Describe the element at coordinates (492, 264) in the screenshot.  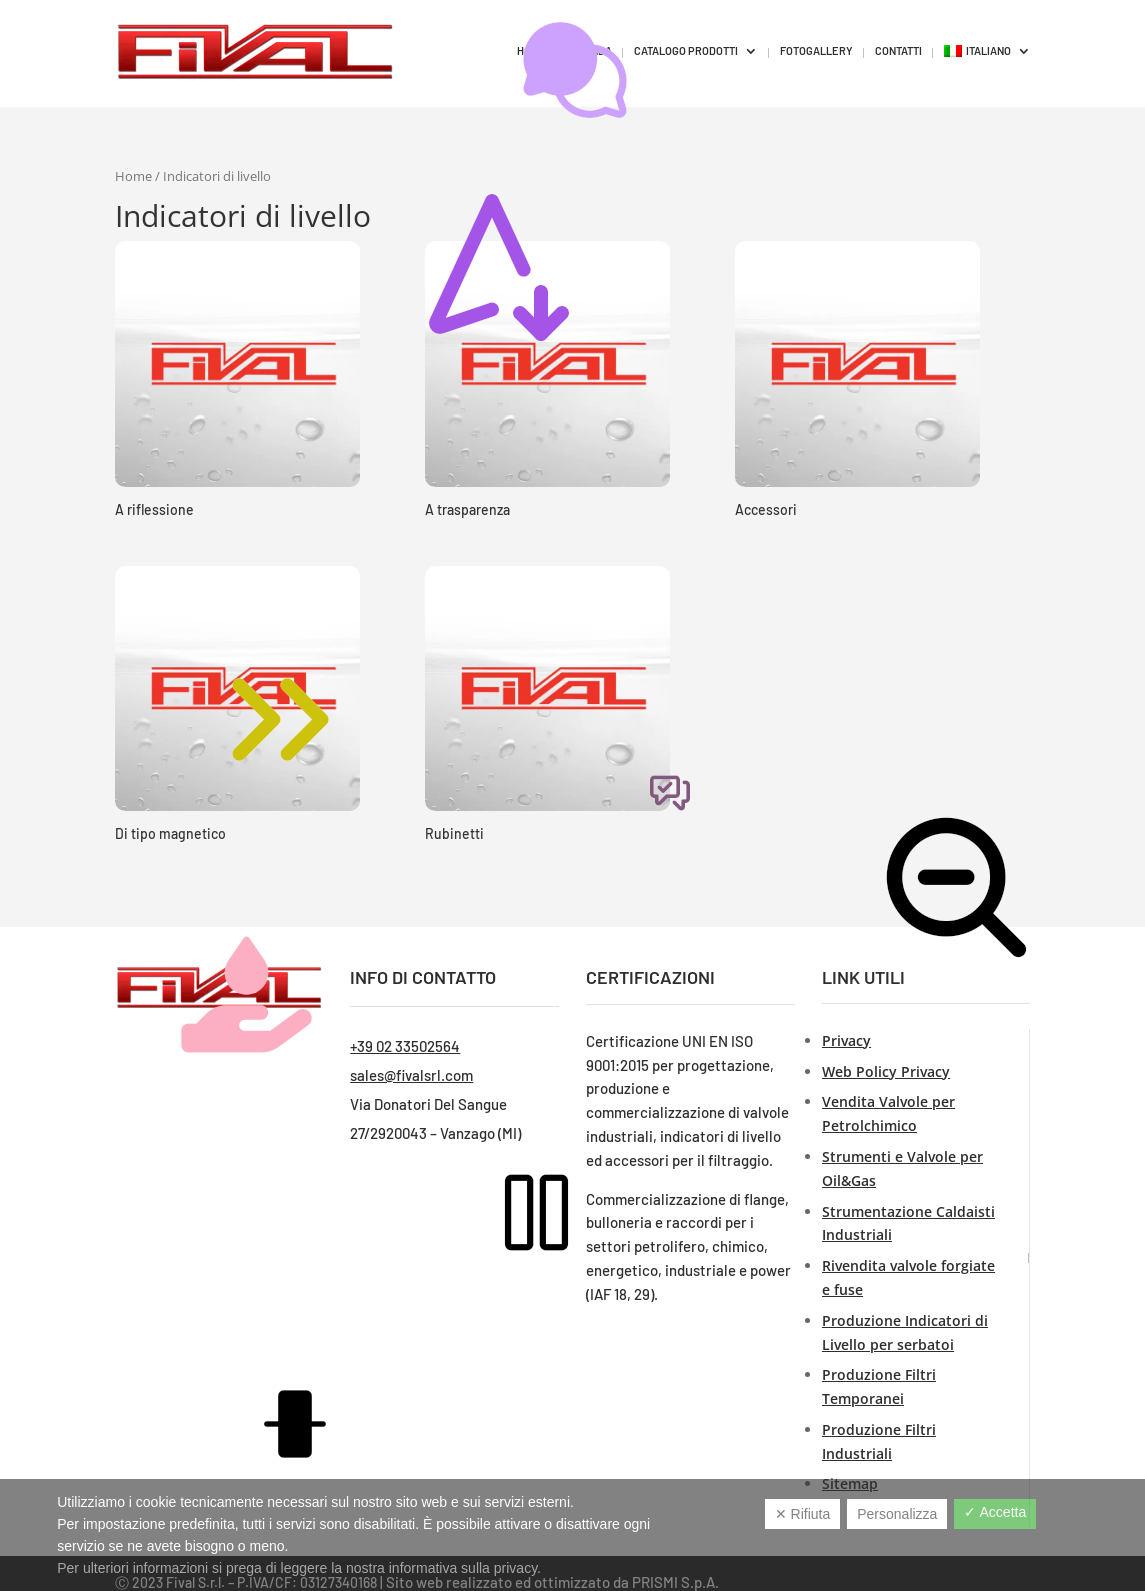
I see `navigate downward or scroll down` at that location.